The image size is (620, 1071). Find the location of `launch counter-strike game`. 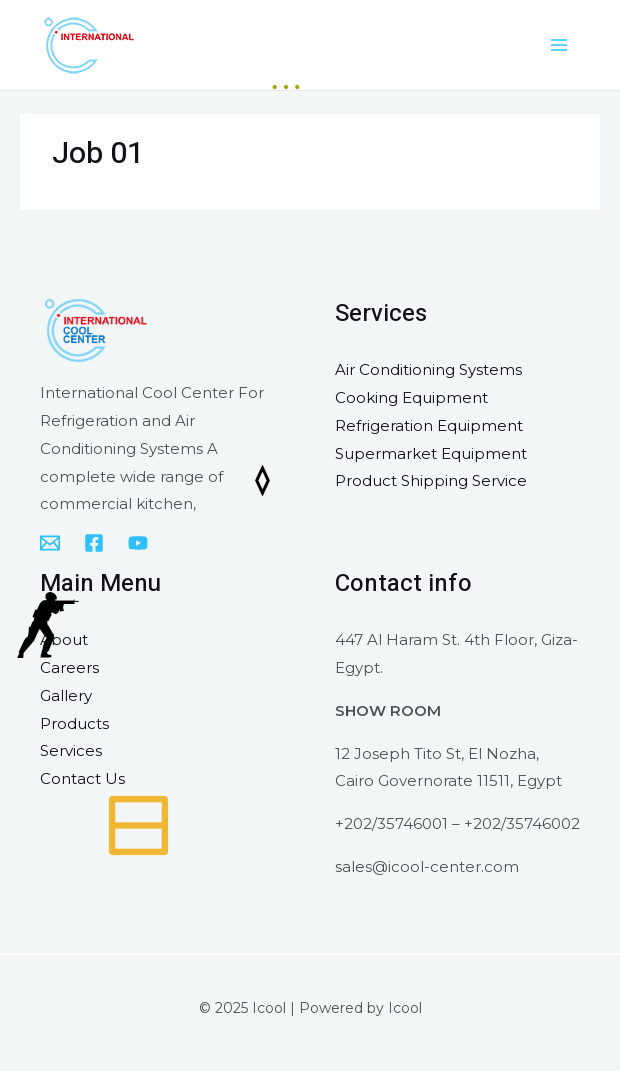

launch counter-strike game is located at coordinates (48, 625).